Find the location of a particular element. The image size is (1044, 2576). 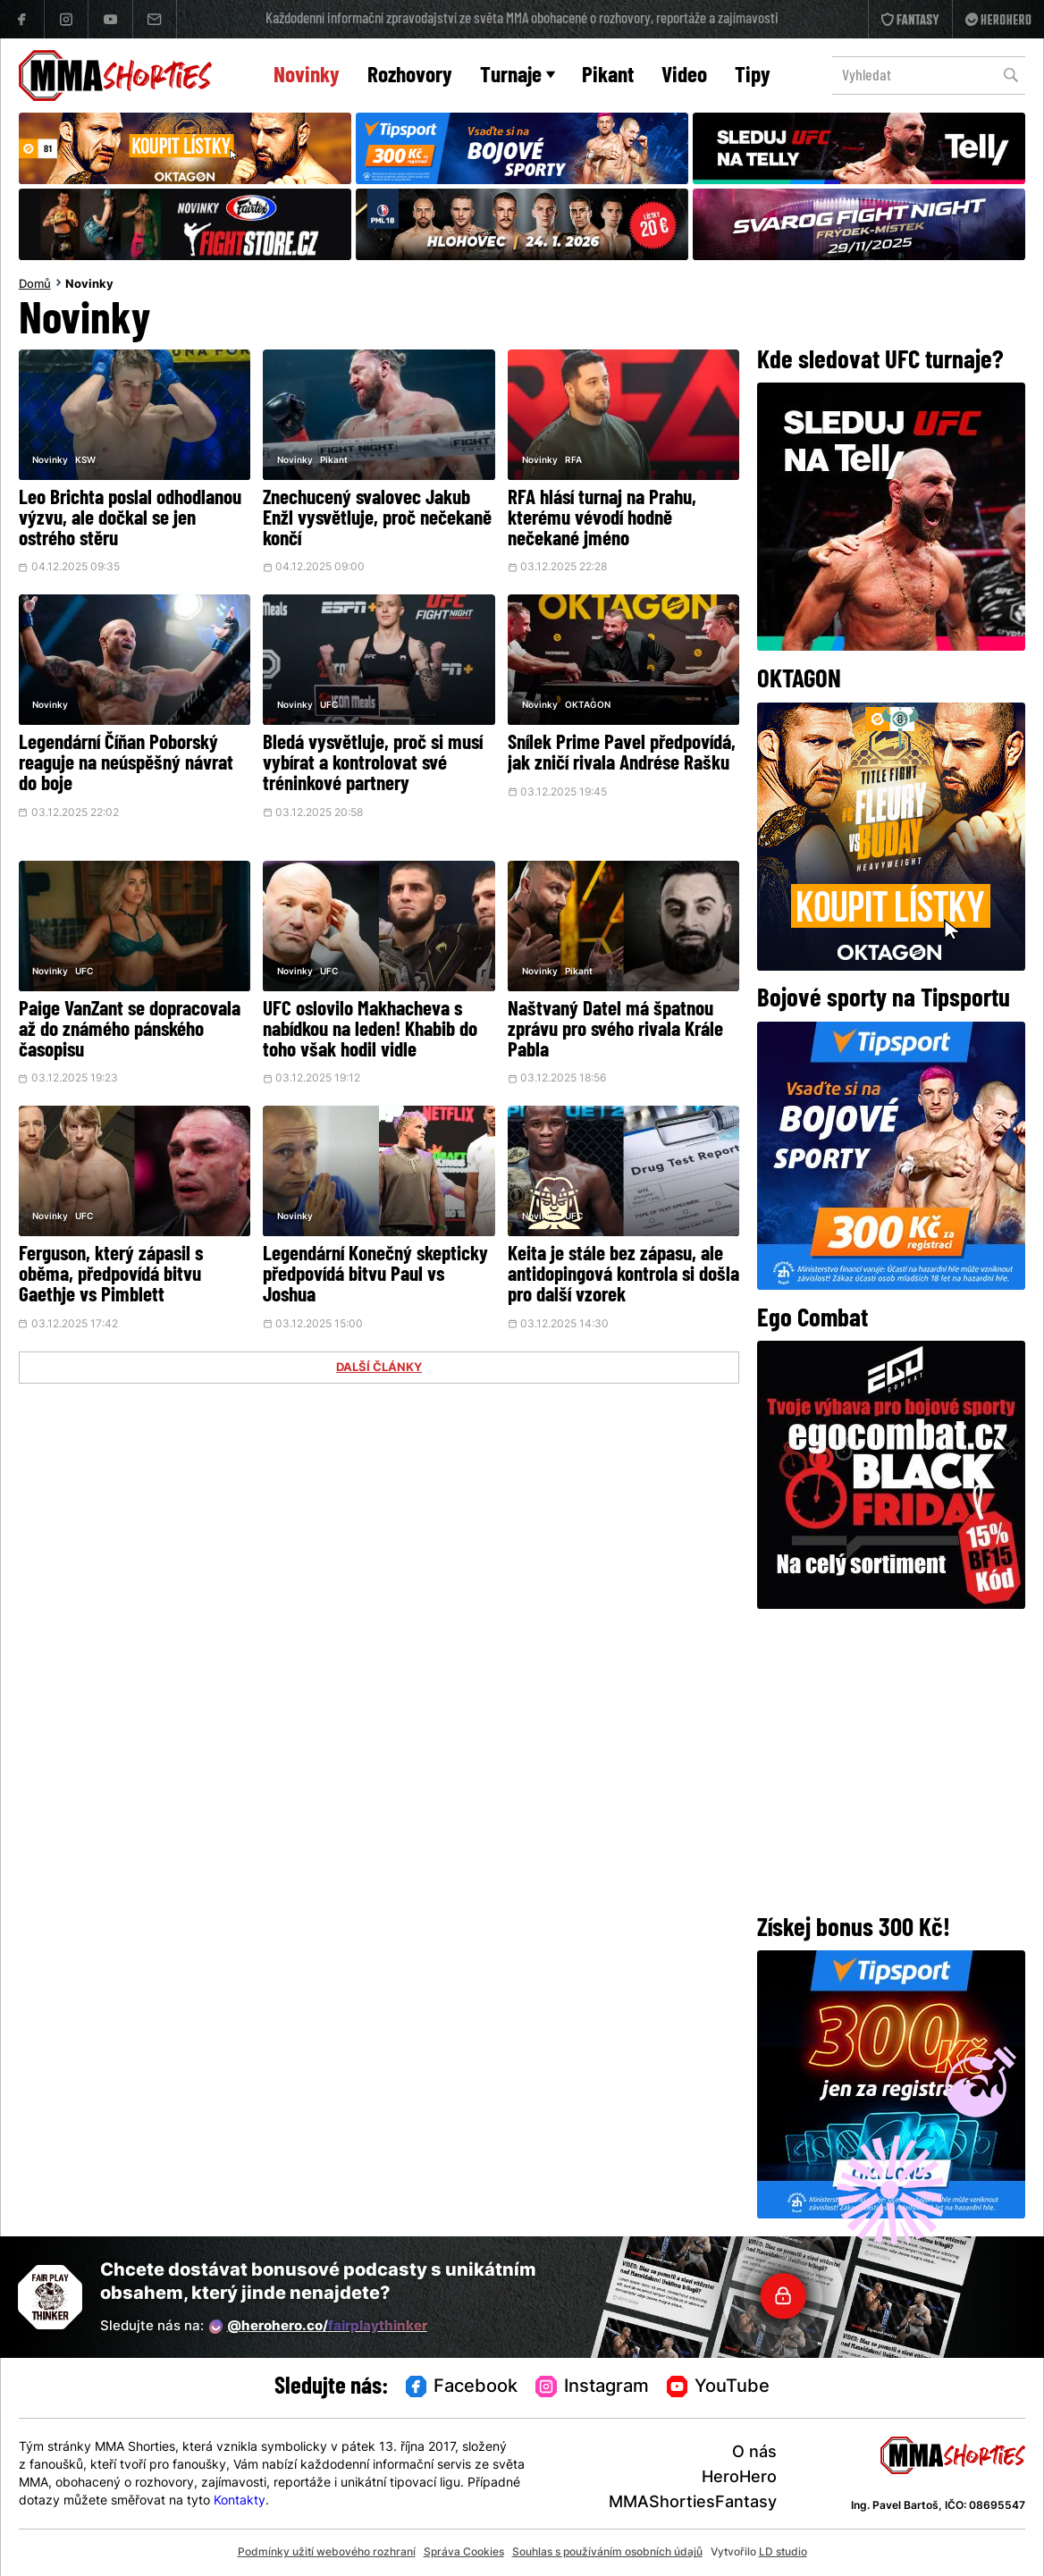

access boss level or final challenge is located at coordinates (900, 728).